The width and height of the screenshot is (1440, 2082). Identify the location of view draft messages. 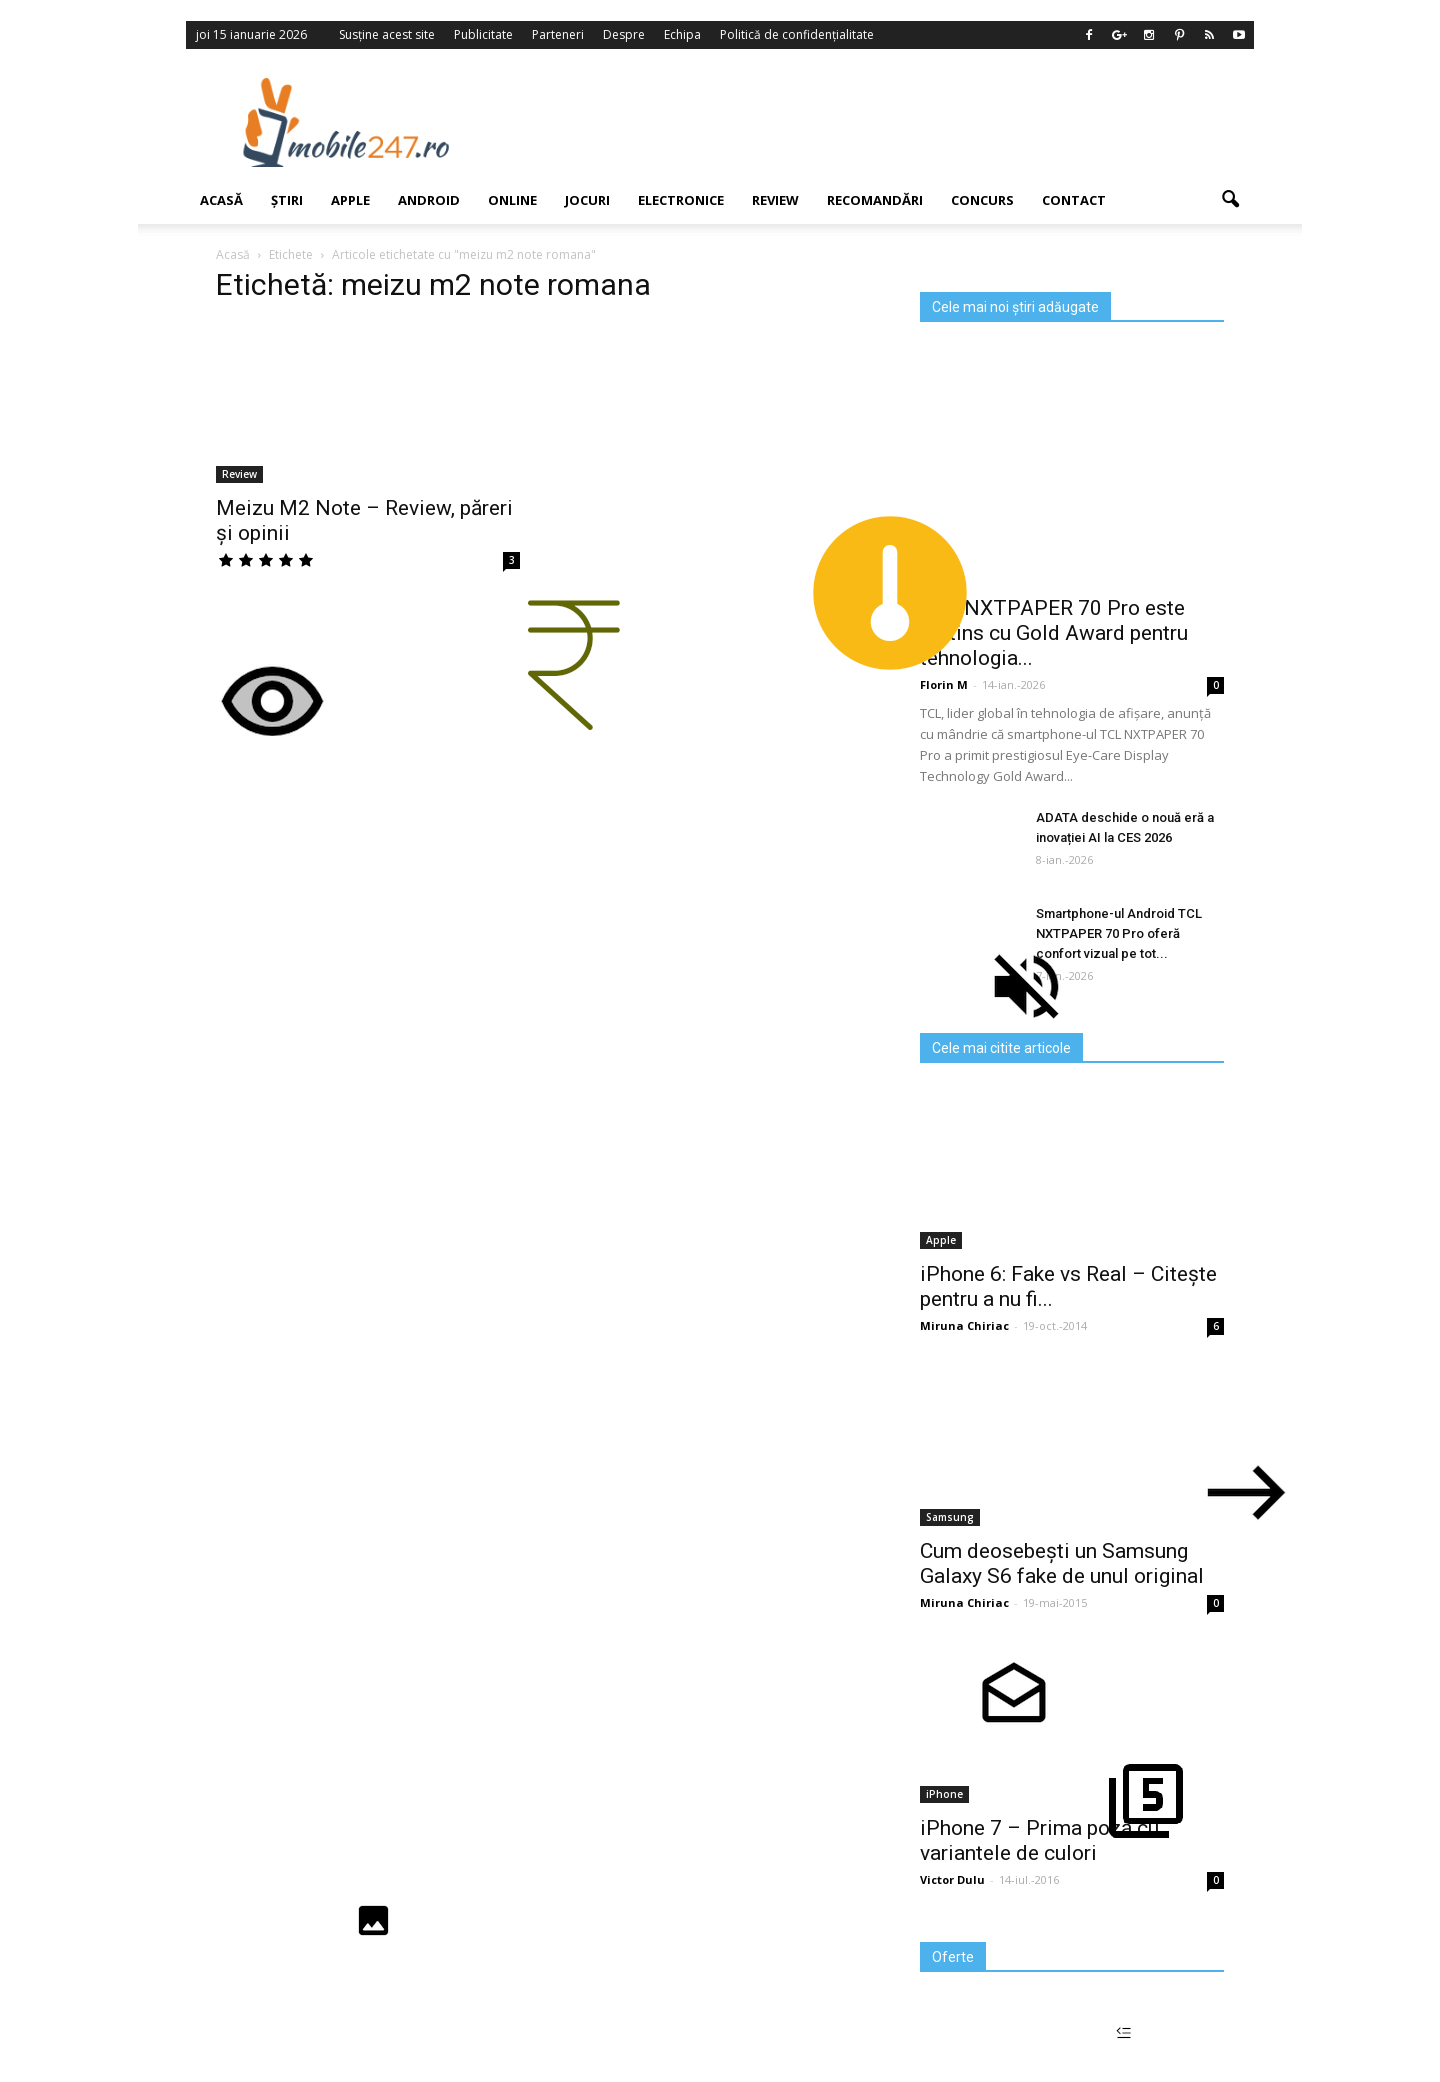
(1014, 1697).